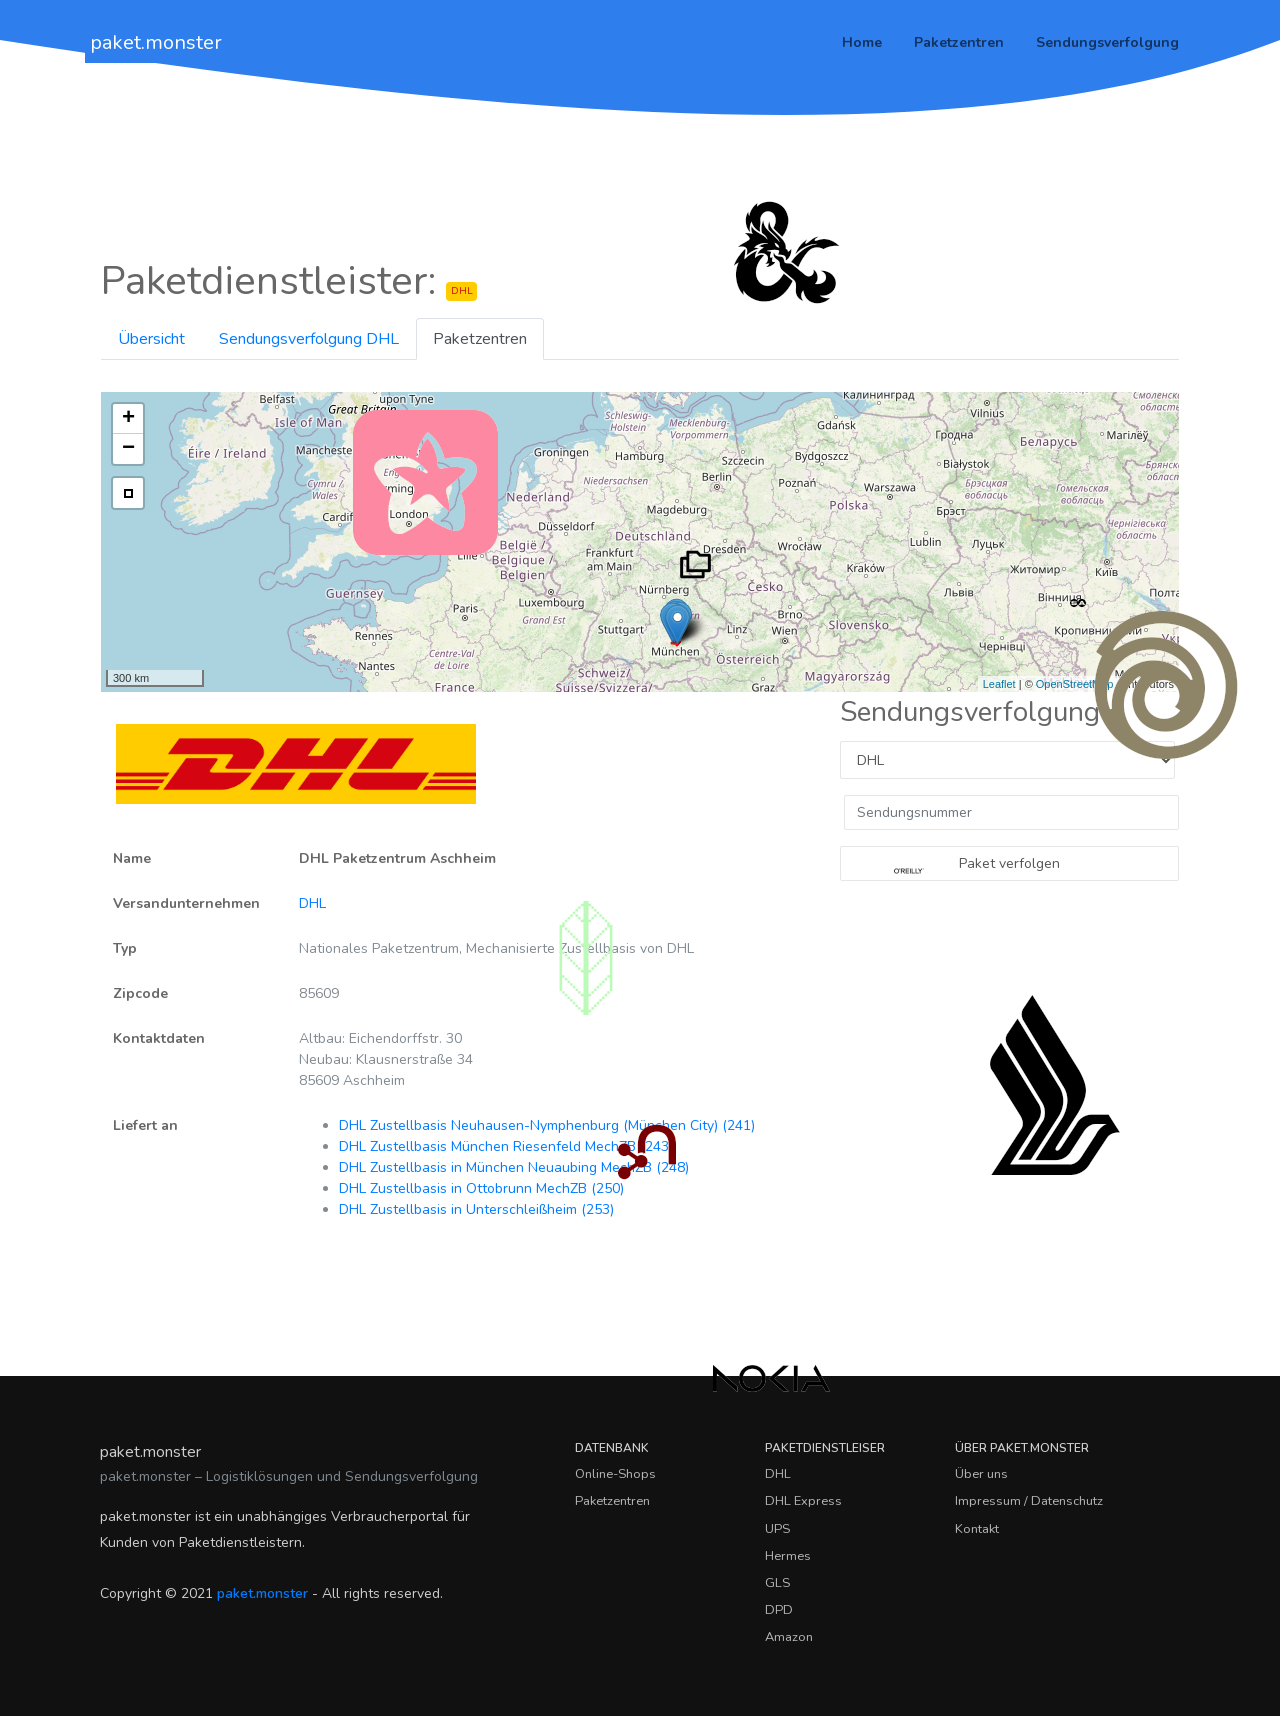  Describe the element at coordinates (1078, 603) in the screenshot. I see `Sabancı Holding company logo` at that location.